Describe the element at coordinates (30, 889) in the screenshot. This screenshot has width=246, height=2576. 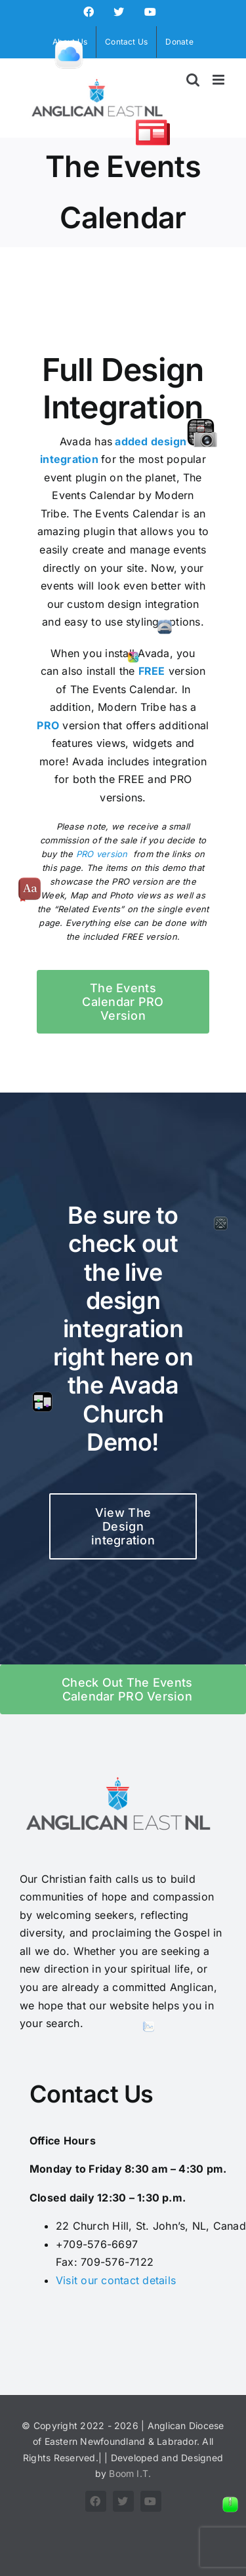
I see `open the dictionary app` at that location.